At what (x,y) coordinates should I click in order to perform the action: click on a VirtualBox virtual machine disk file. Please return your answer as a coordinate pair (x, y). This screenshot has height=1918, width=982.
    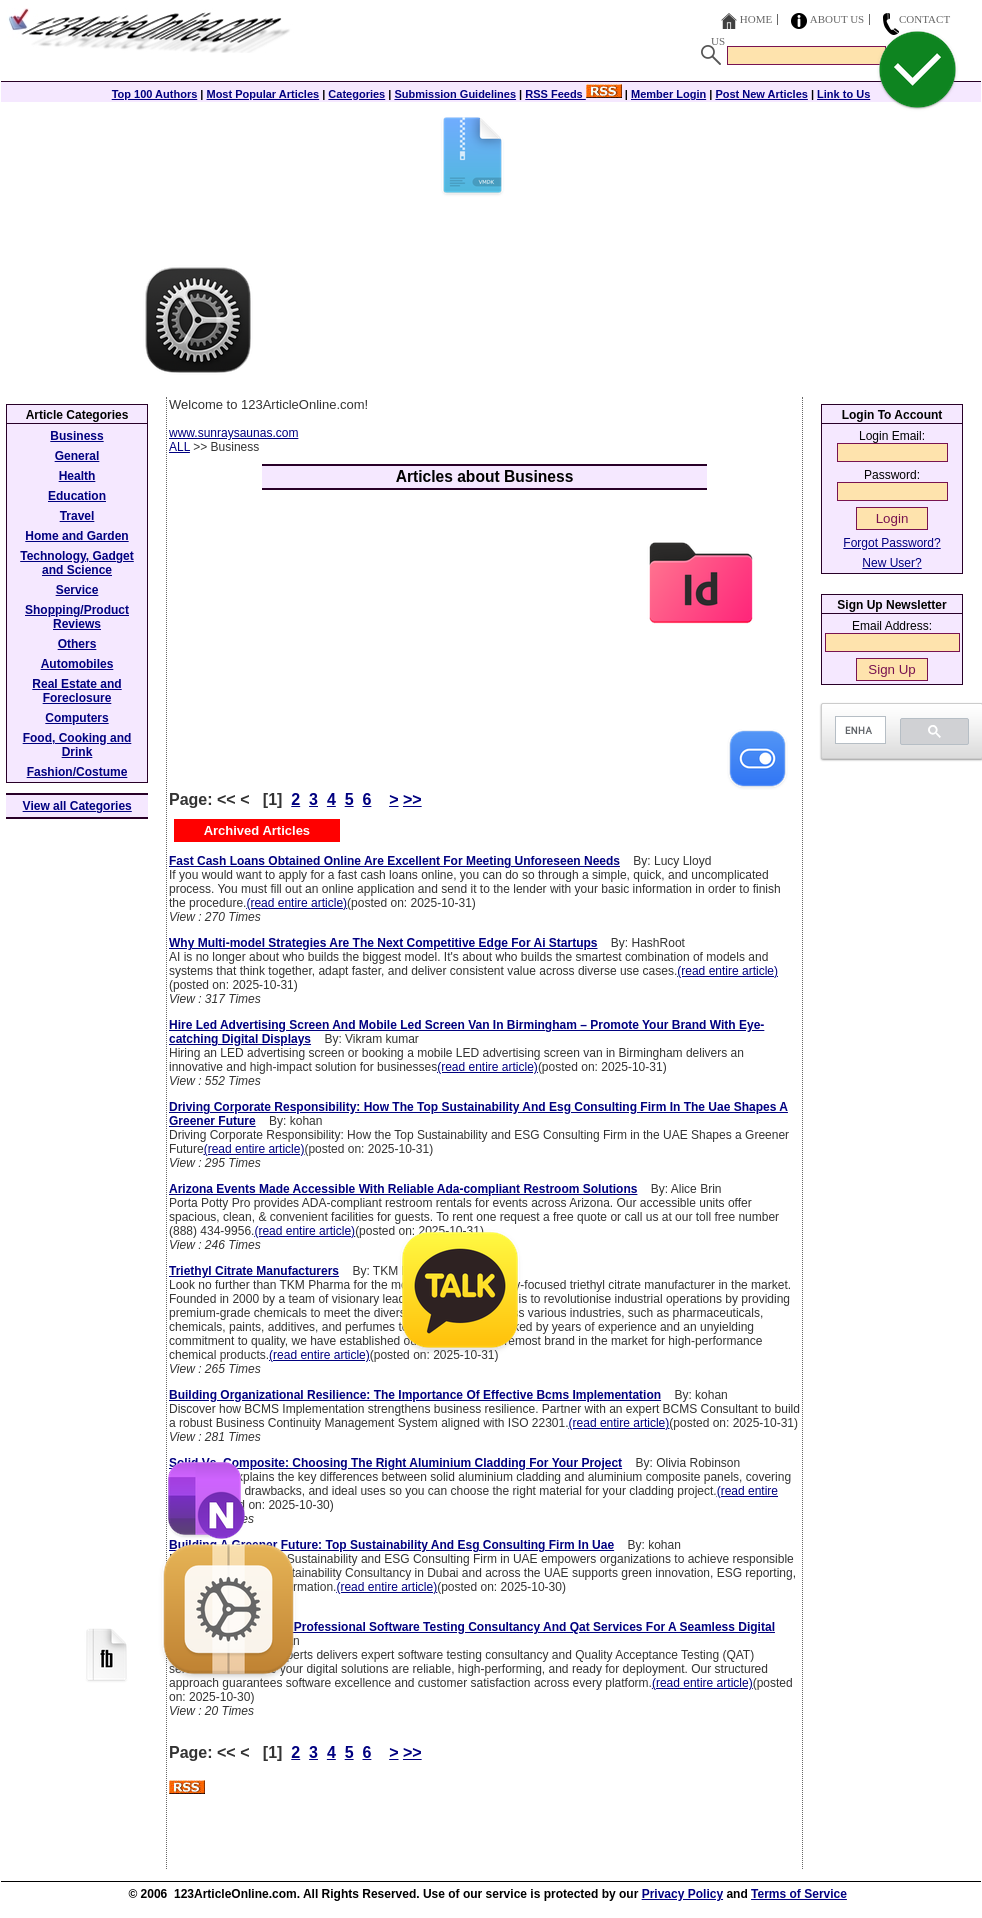
    Looking at the image, I should click on (472, 156).